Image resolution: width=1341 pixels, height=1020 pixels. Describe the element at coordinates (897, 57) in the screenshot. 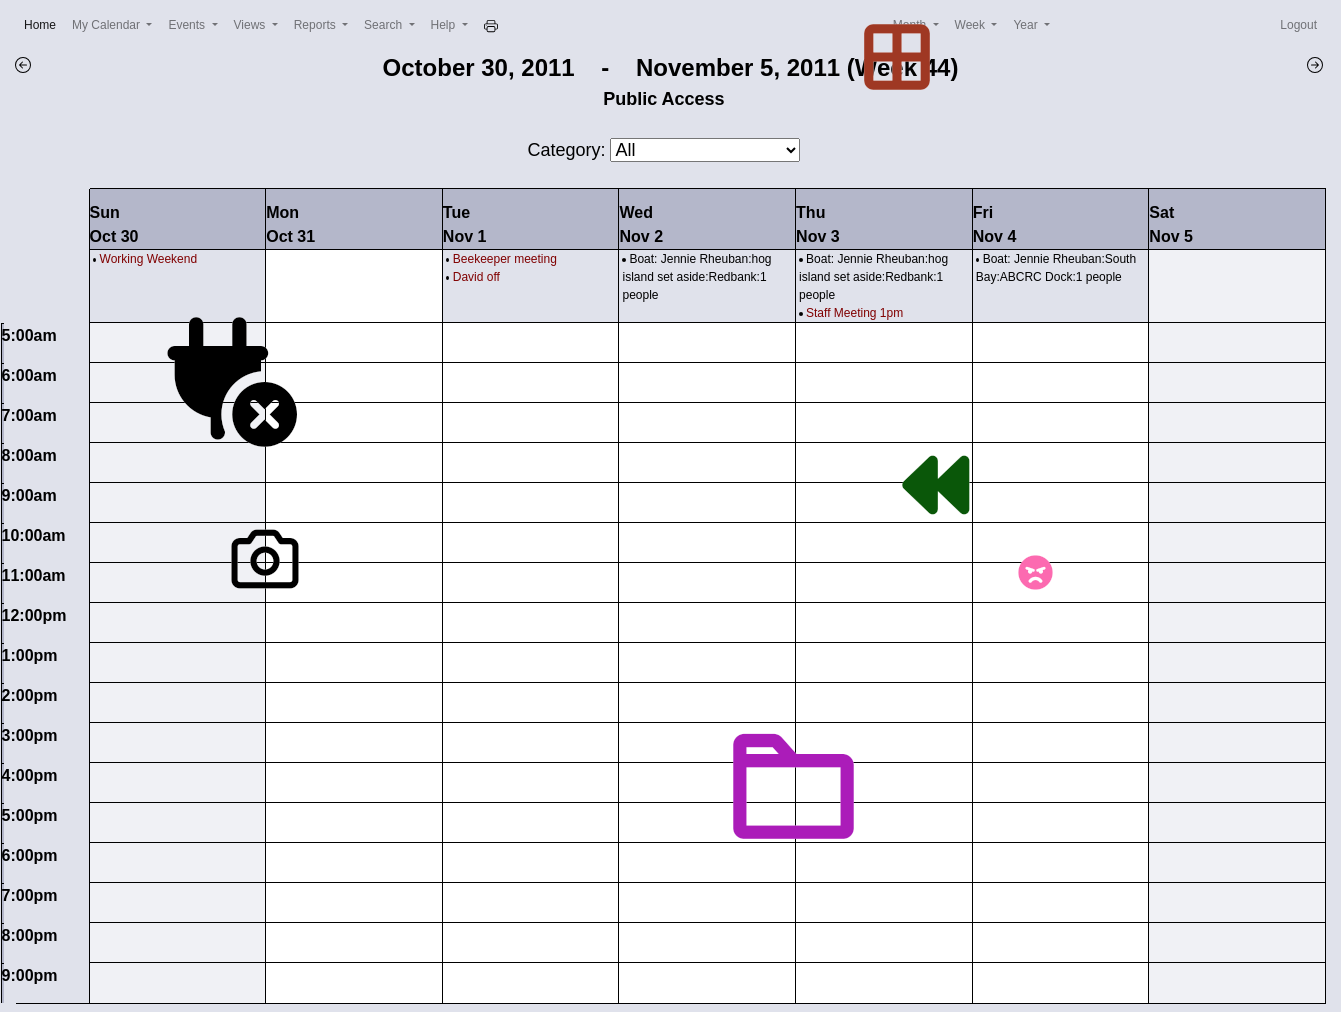

I see `switch to grid view` at that location.